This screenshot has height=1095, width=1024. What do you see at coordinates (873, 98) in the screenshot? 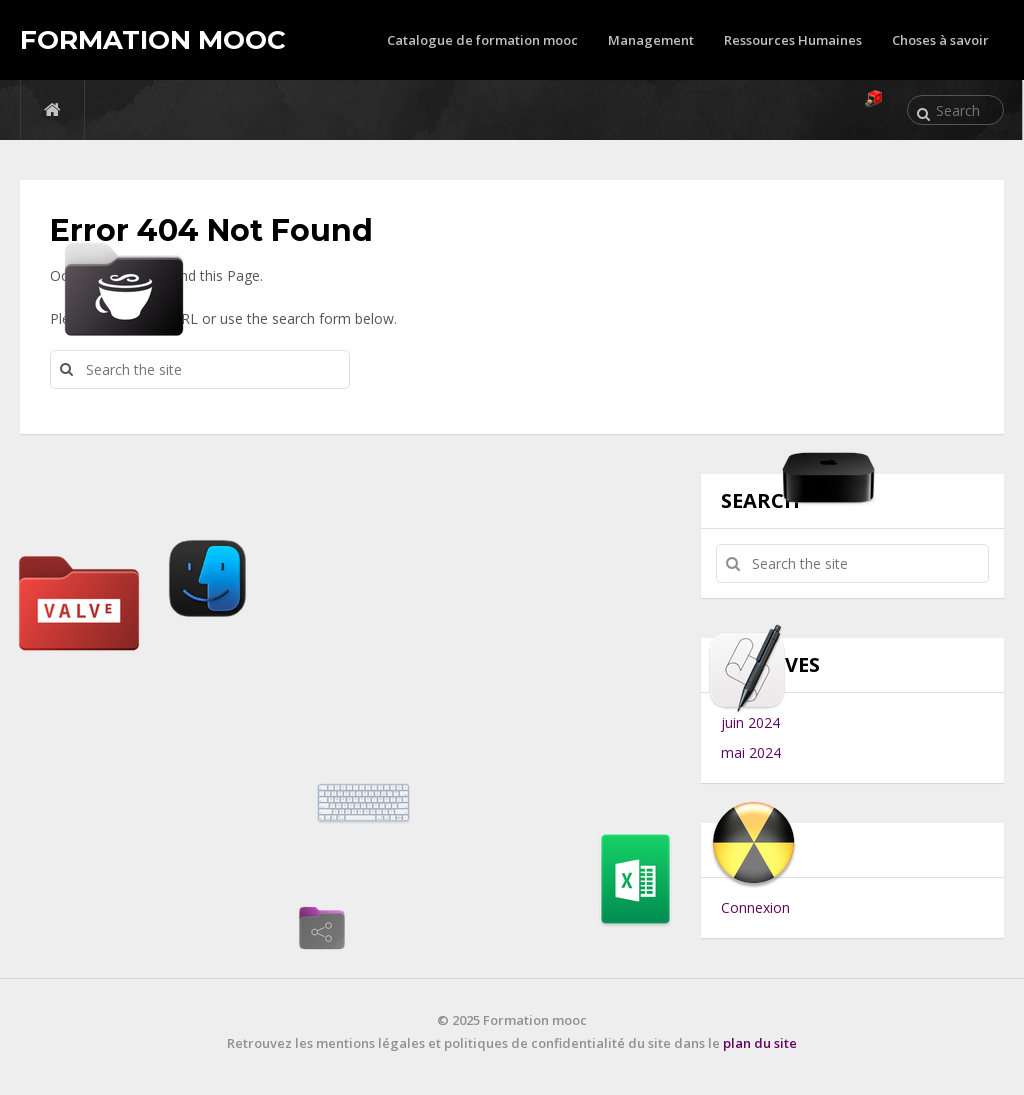
I see `indicates a software package repository` at bounding box center [873, 98].